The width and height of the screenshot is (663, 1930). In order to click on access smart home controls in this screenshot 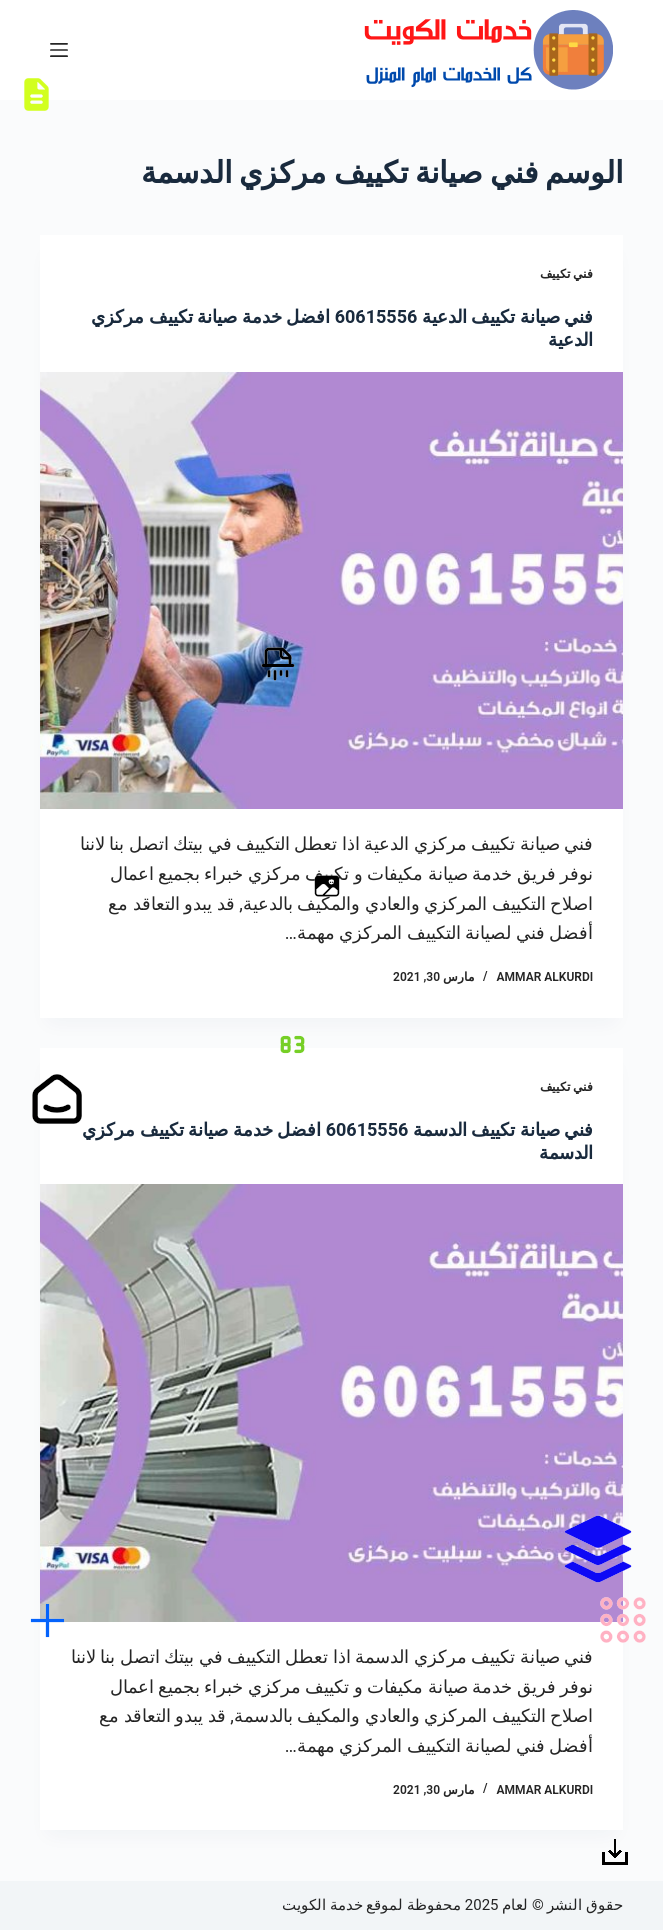, I will do `click(57, 1099)`.